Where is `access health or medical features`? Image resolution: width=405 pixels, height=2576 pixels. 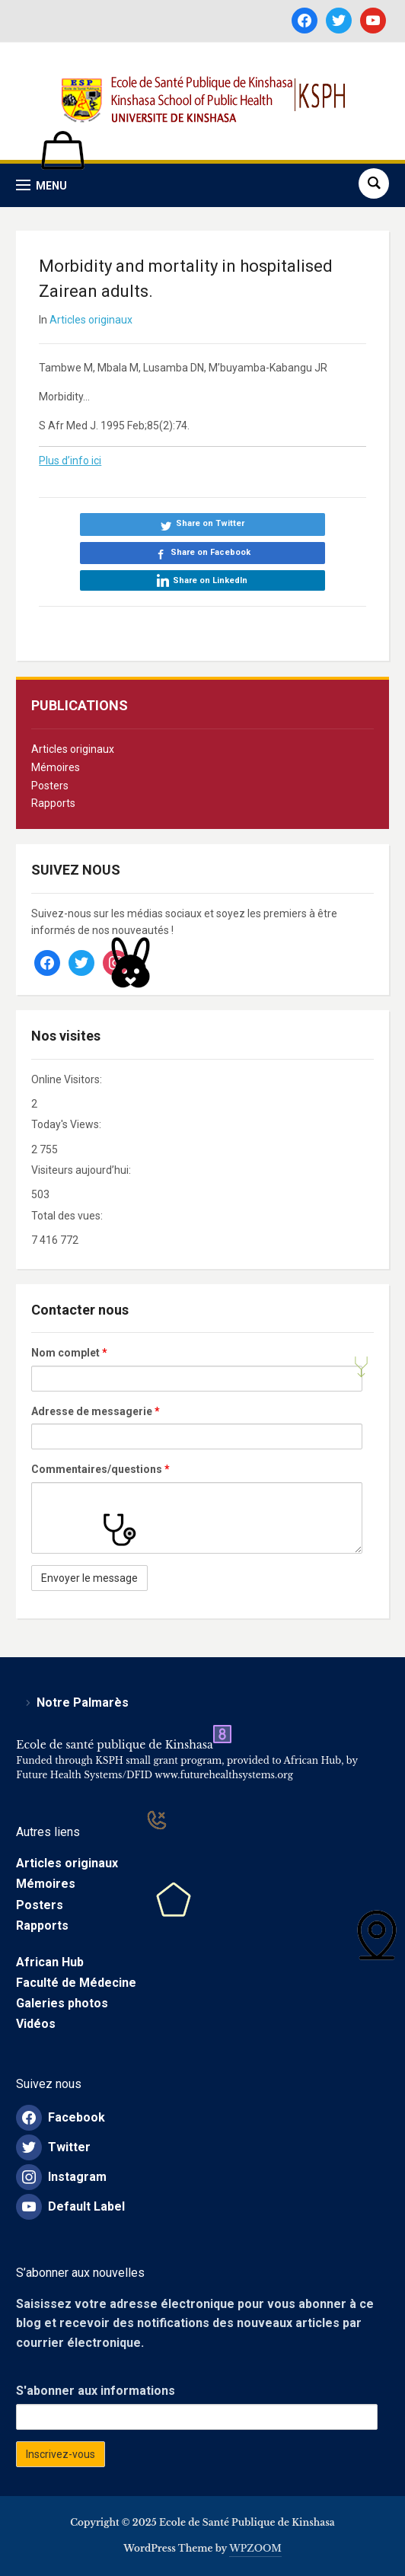 access health or medical features is located at coordinates (117, 1529).